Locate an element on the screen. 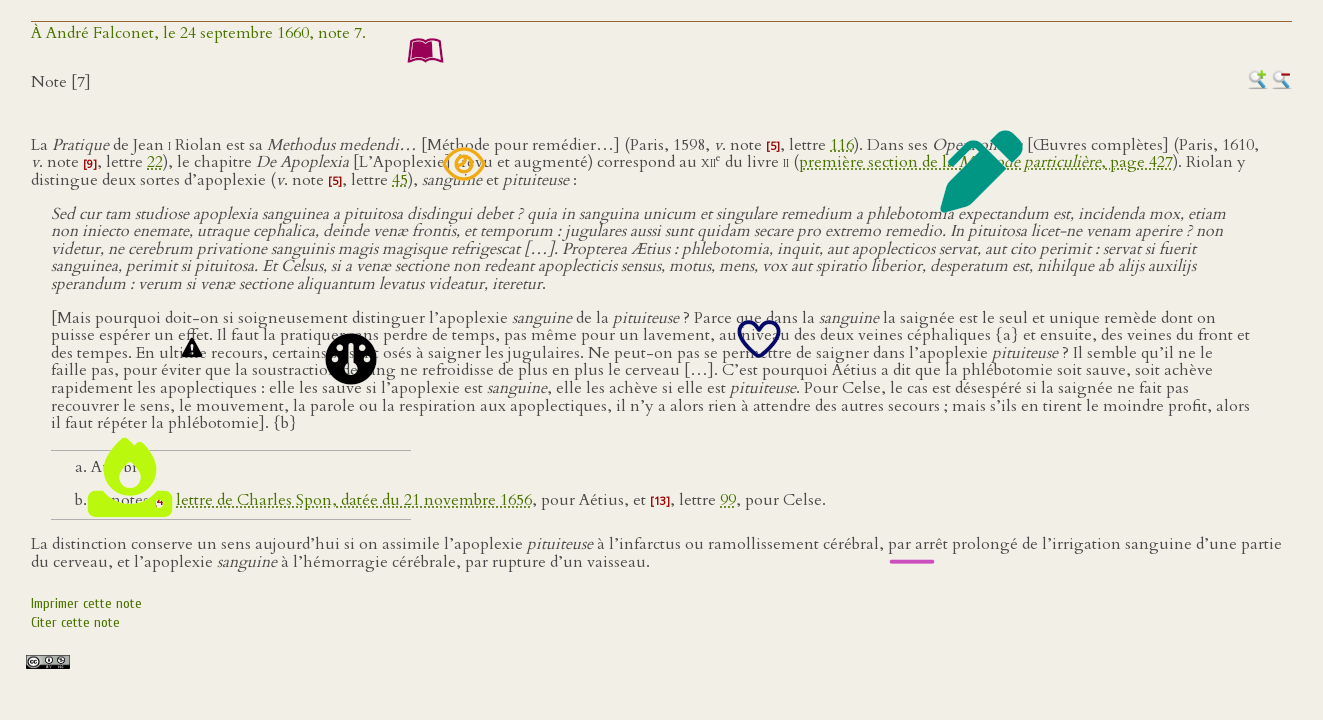 This screenshot has height=720, width=1323. view current performance or speed level is located at coordinates (351, 359).